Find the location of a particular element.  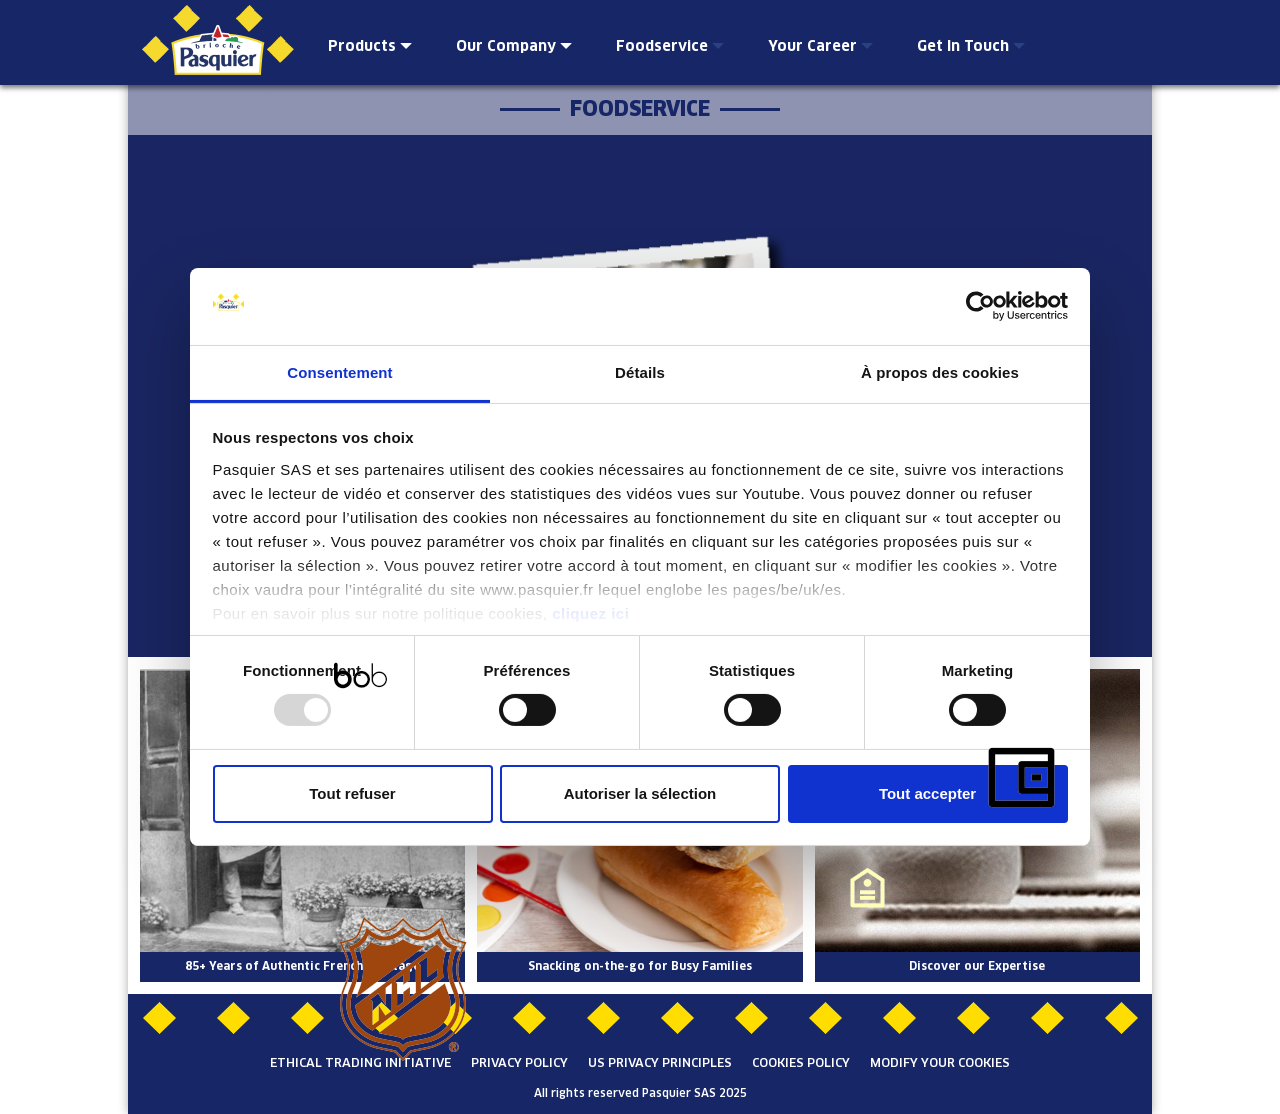

access your wallet or payment methods is located at coordinates (1021, 777).